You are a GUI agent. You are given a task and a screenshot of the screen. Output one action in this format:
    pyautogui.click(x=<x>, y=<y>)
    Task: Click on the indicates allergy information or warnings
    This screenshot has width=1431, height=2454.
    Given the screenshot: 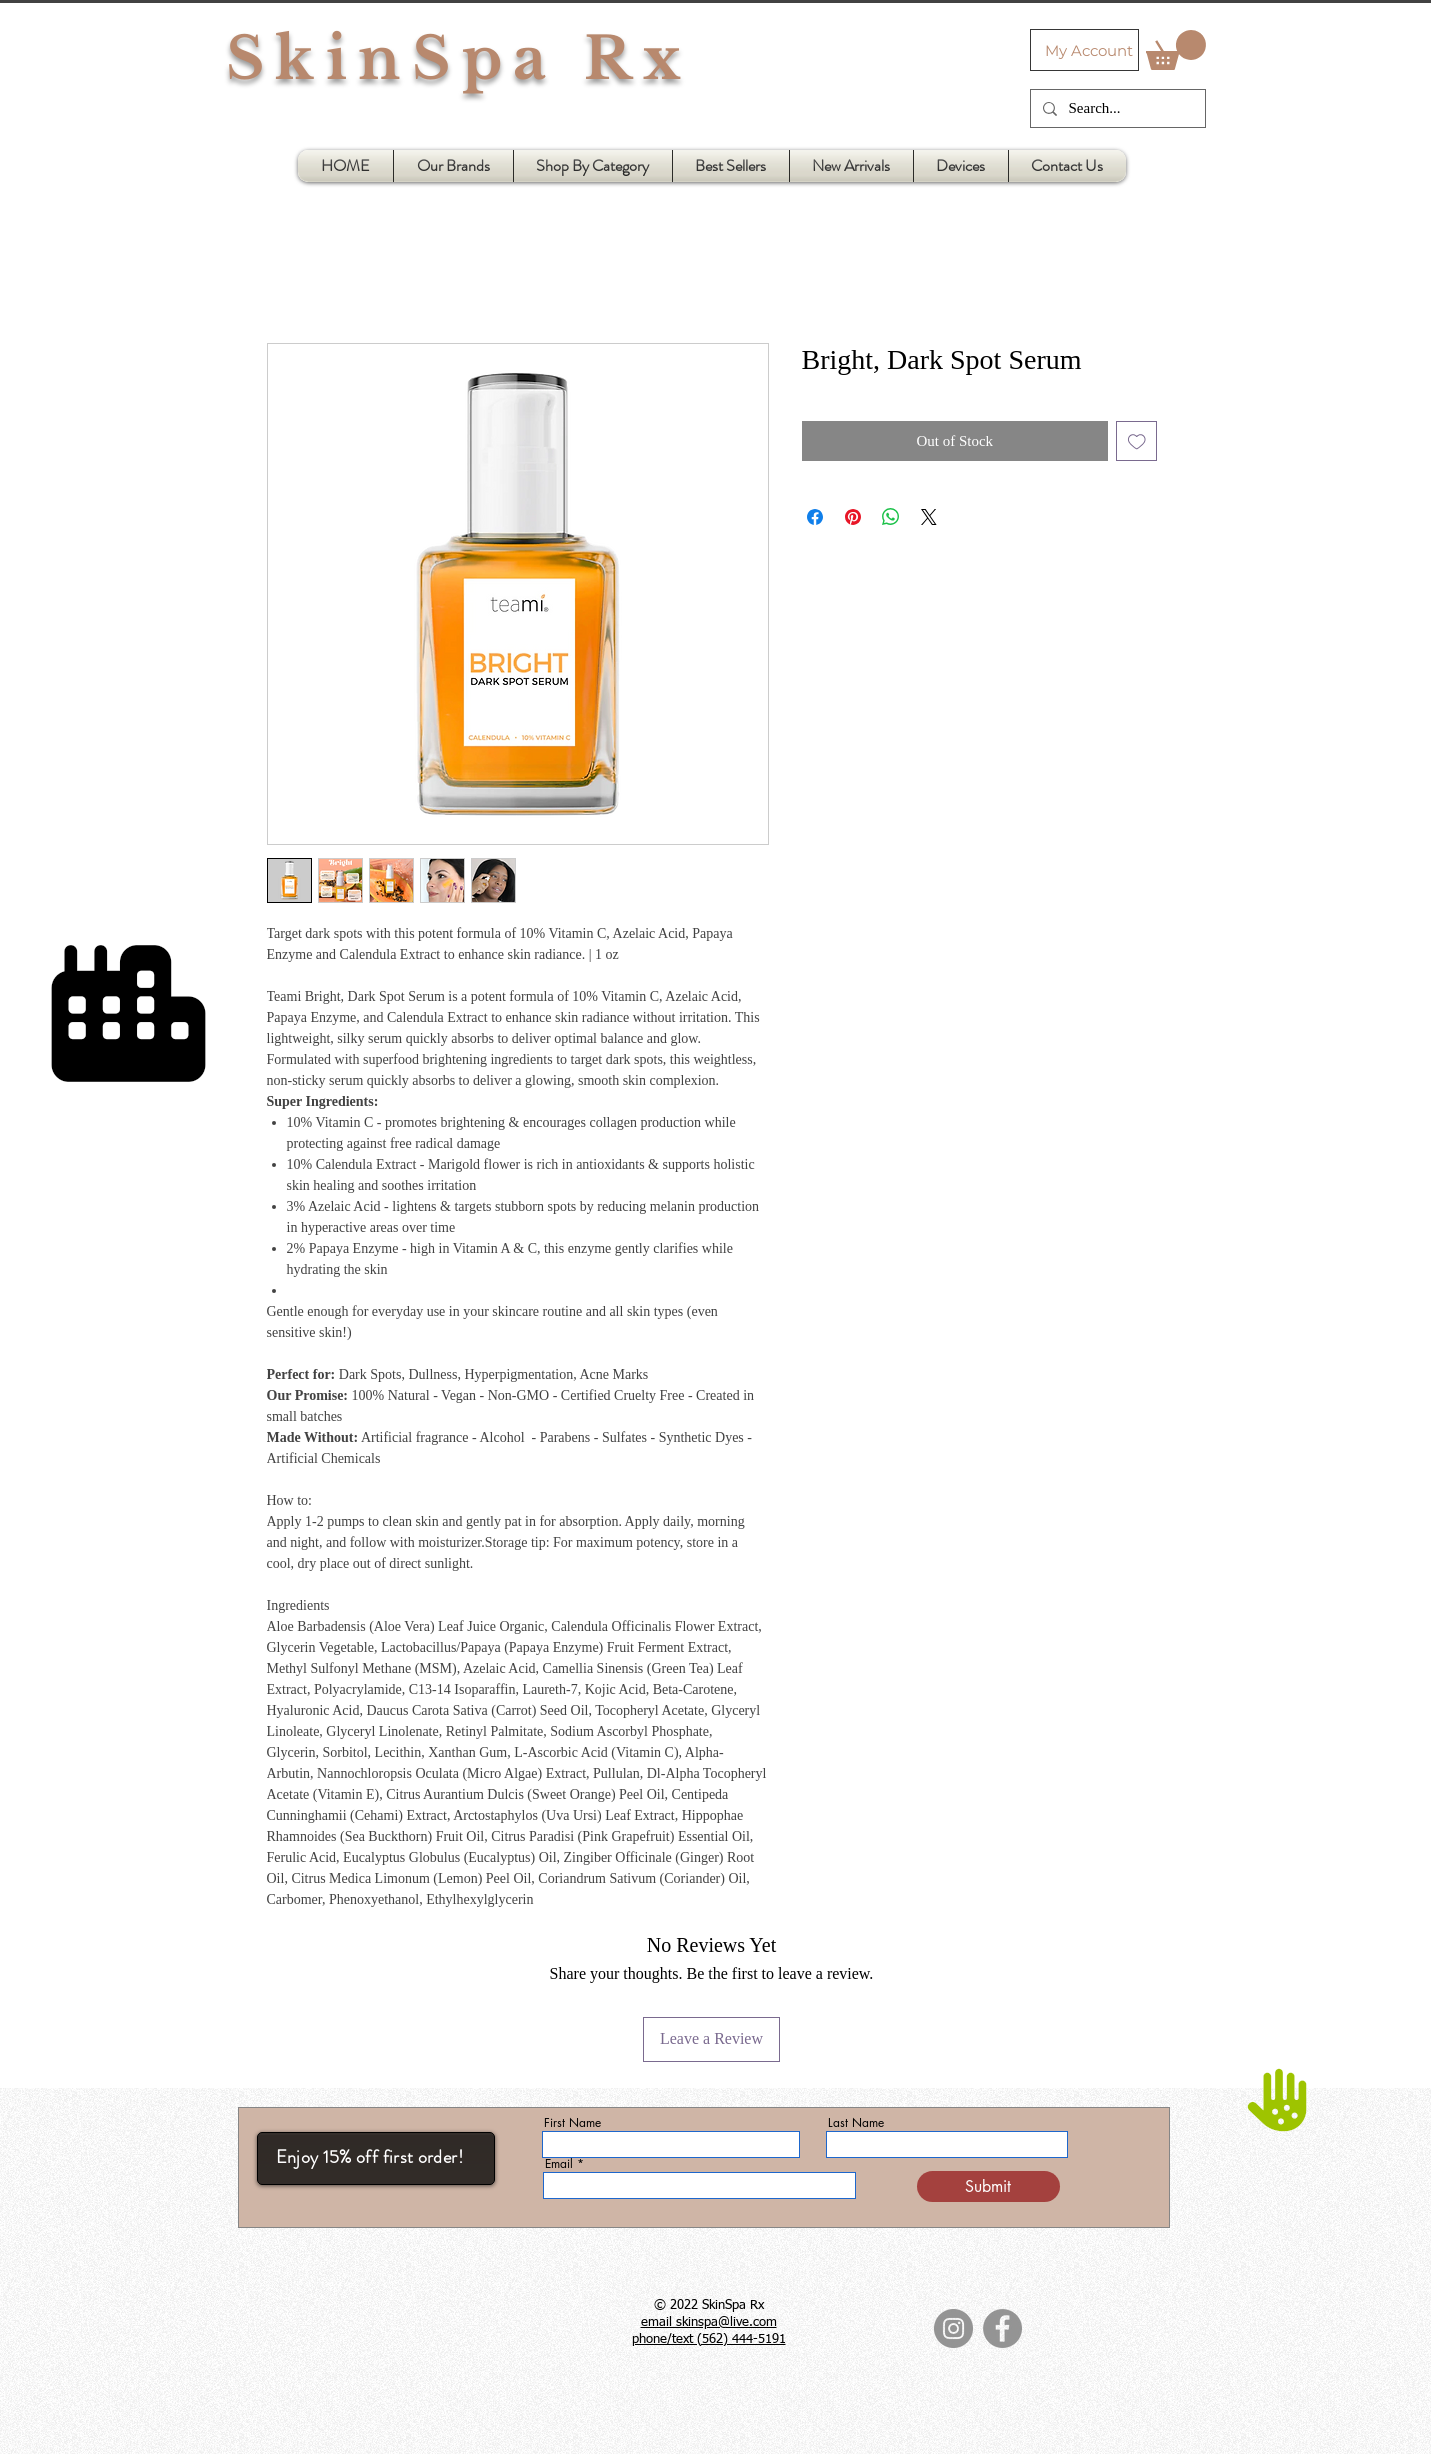 What is the action you would take?
    pyautogui.click(x=1279, y=2100)
    